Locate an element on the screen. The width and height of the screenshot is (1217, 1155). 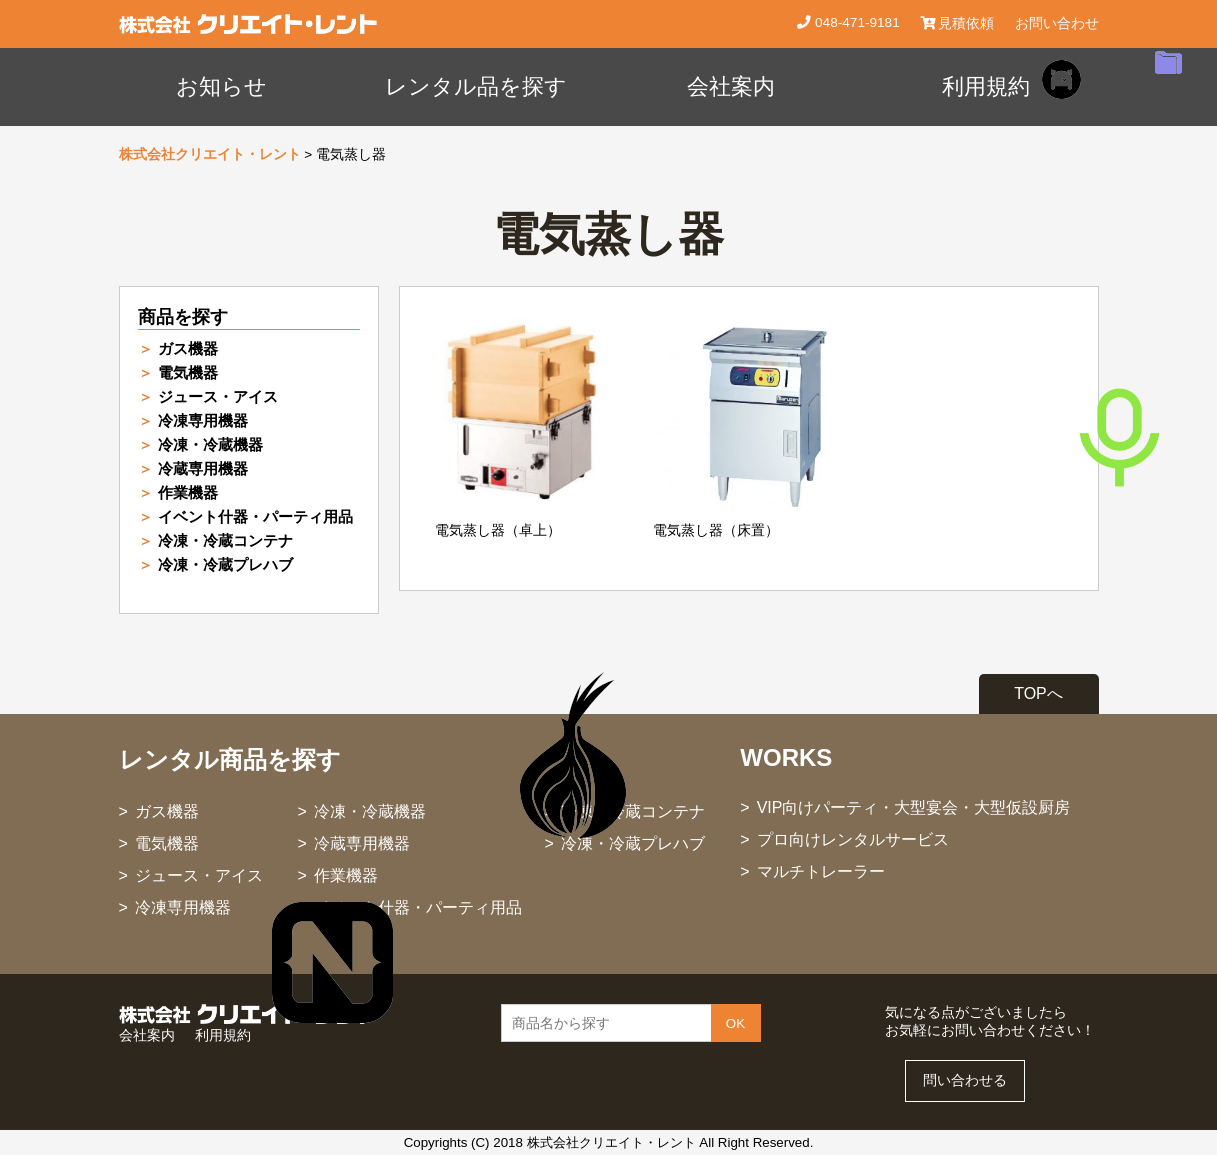
nativescript app or framework logo is located at coordinates (332, 962).